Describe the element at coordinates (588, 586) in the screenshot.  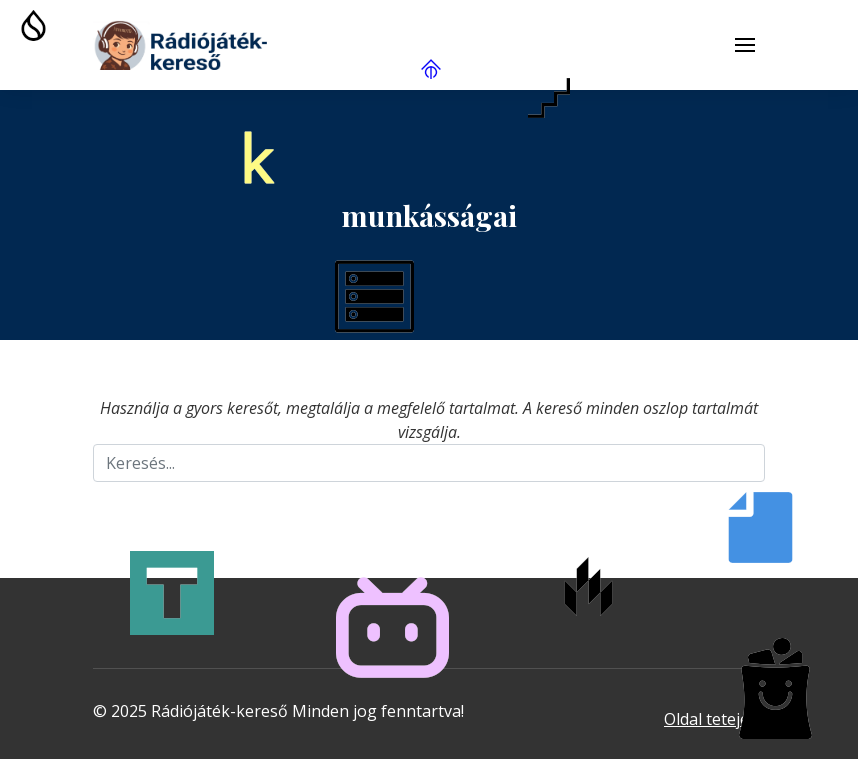
I see `lit web components library logo` at that location.